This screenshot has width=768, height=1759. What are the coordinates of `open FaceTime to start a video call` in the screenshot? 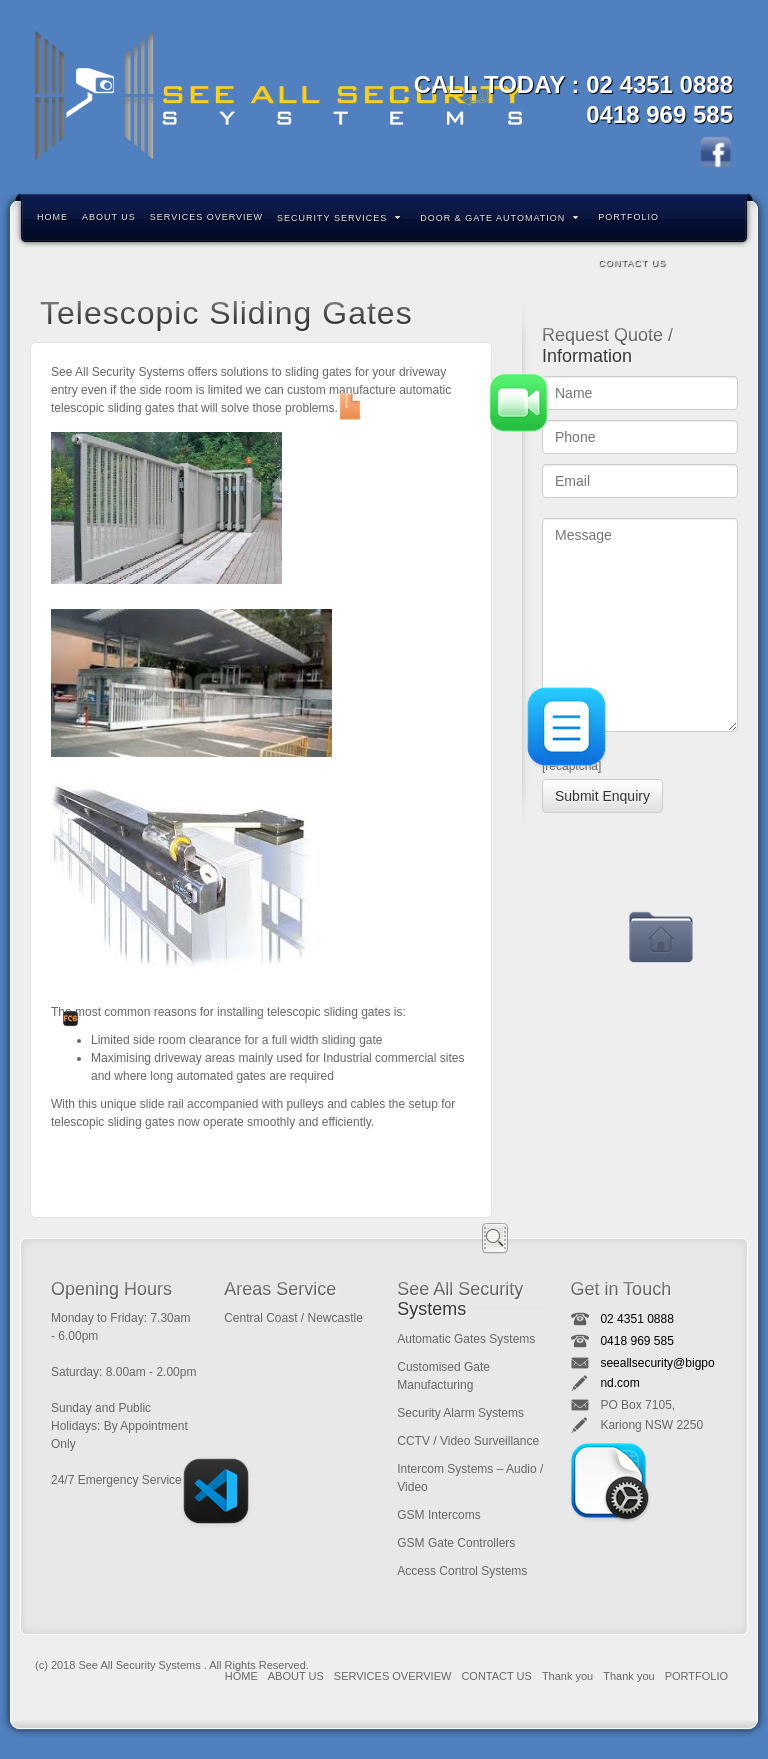 It's located at (518, 402).